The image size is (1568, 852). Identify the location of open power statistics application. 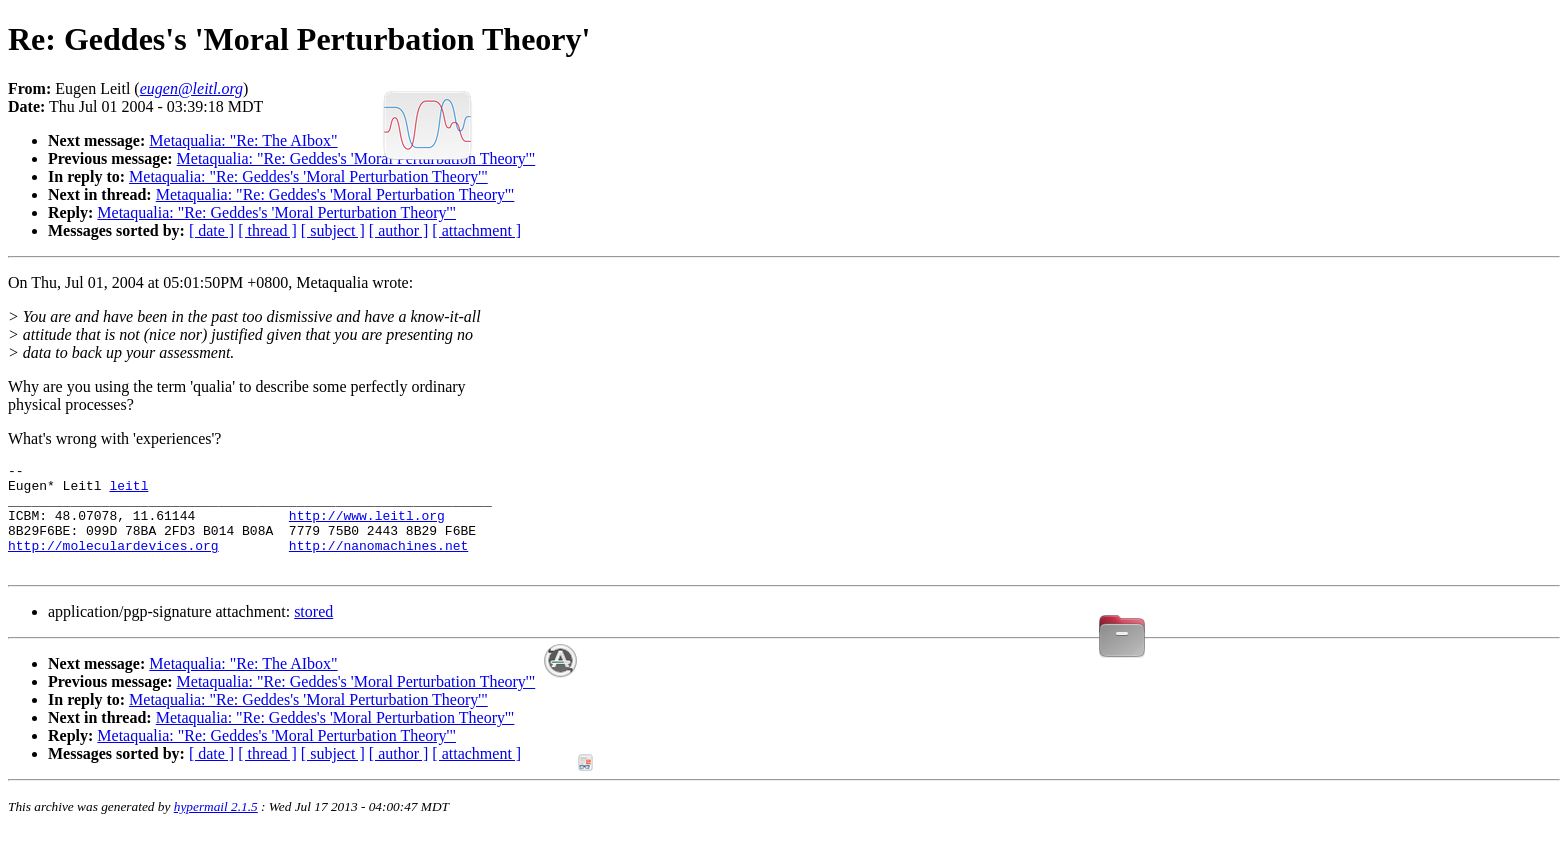
(427, 125).